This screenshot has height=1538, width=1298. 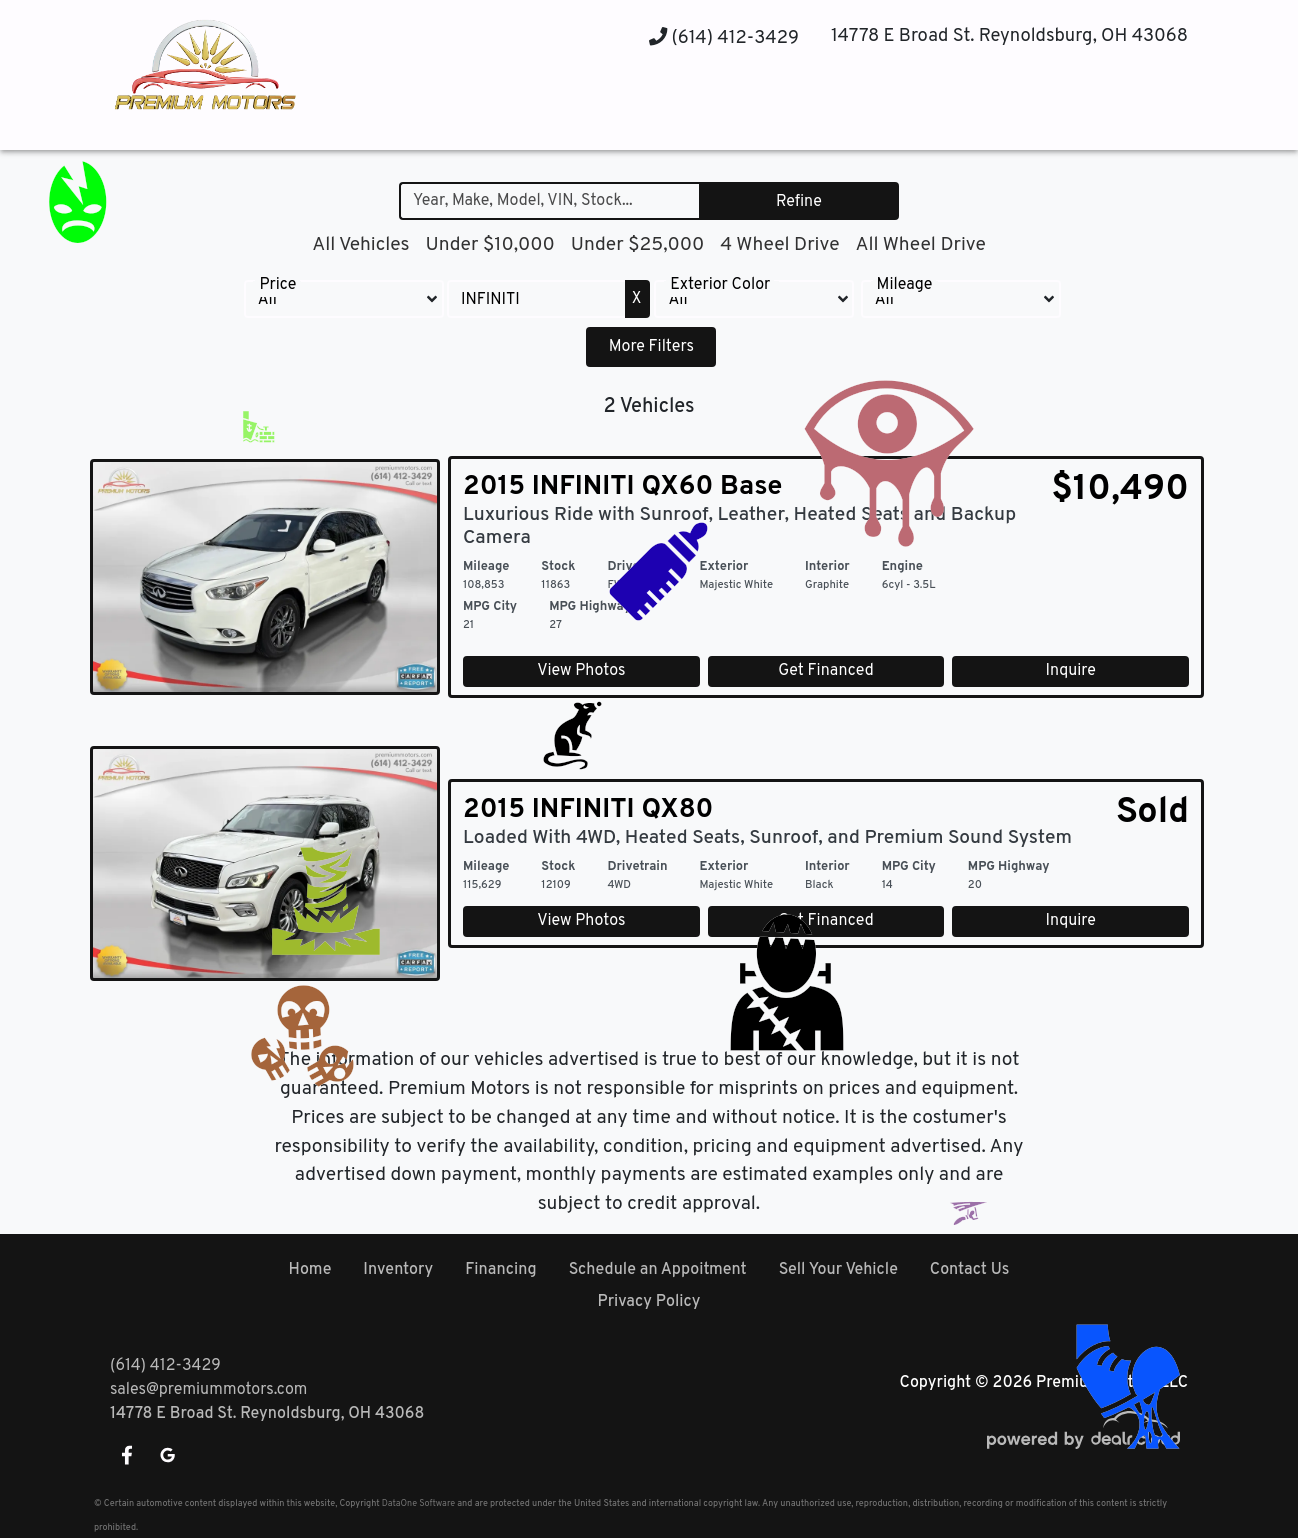 What do you see at coordinates (968, 1213) in the screenshot?
I see `access hang gliding or aerial sports activities` at bounding box center [968, 1213].